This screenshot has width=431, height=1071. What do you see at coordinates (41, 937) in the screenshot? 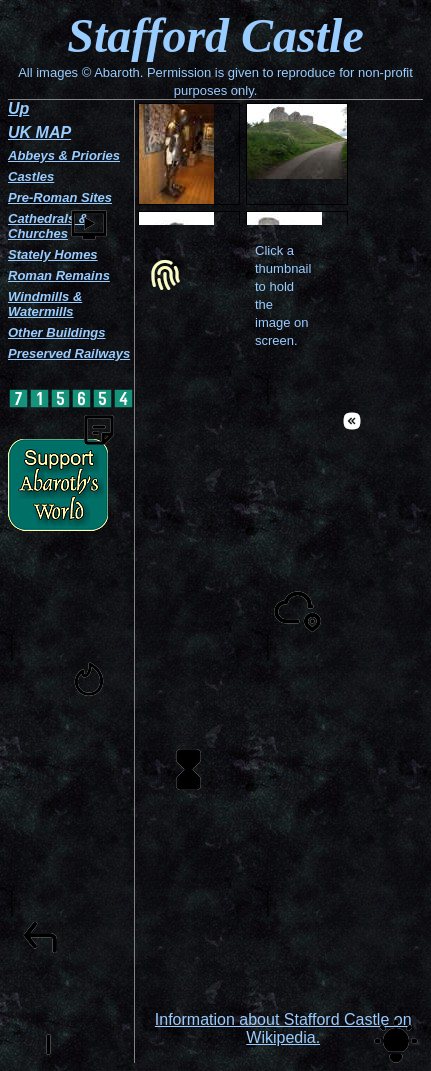
I see `go back to previous screen` at bounding box center [41, 937].